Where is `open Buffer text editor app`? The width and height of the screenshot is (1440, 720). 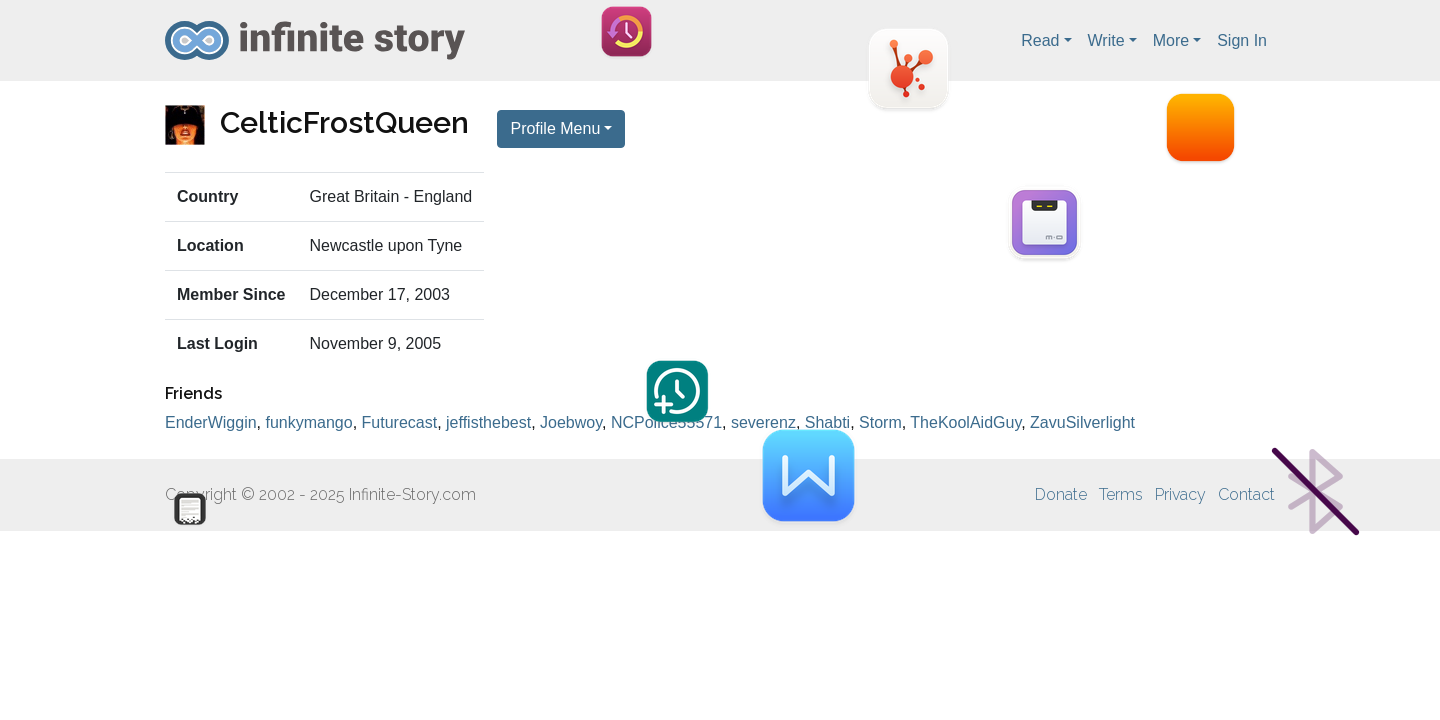
open Buffer text editor app is located at coordinates (190, 509).